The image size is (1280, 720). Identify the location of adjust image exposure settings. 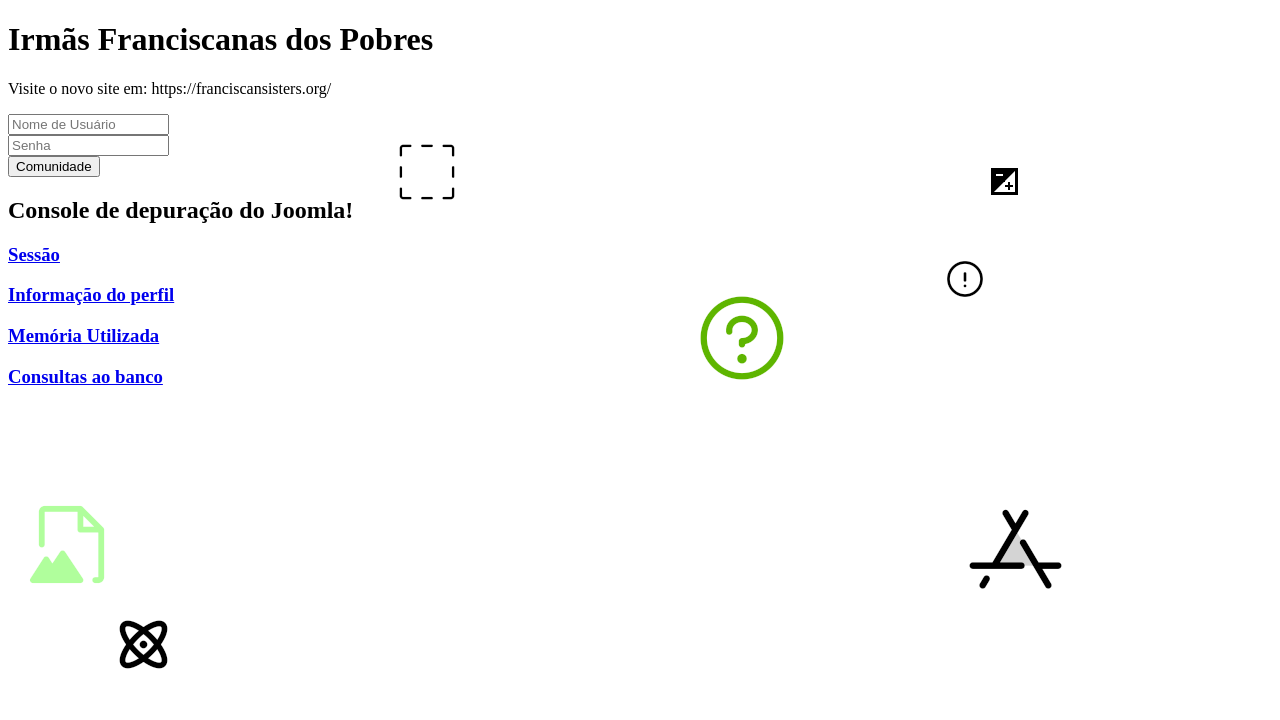
(1004, 181).